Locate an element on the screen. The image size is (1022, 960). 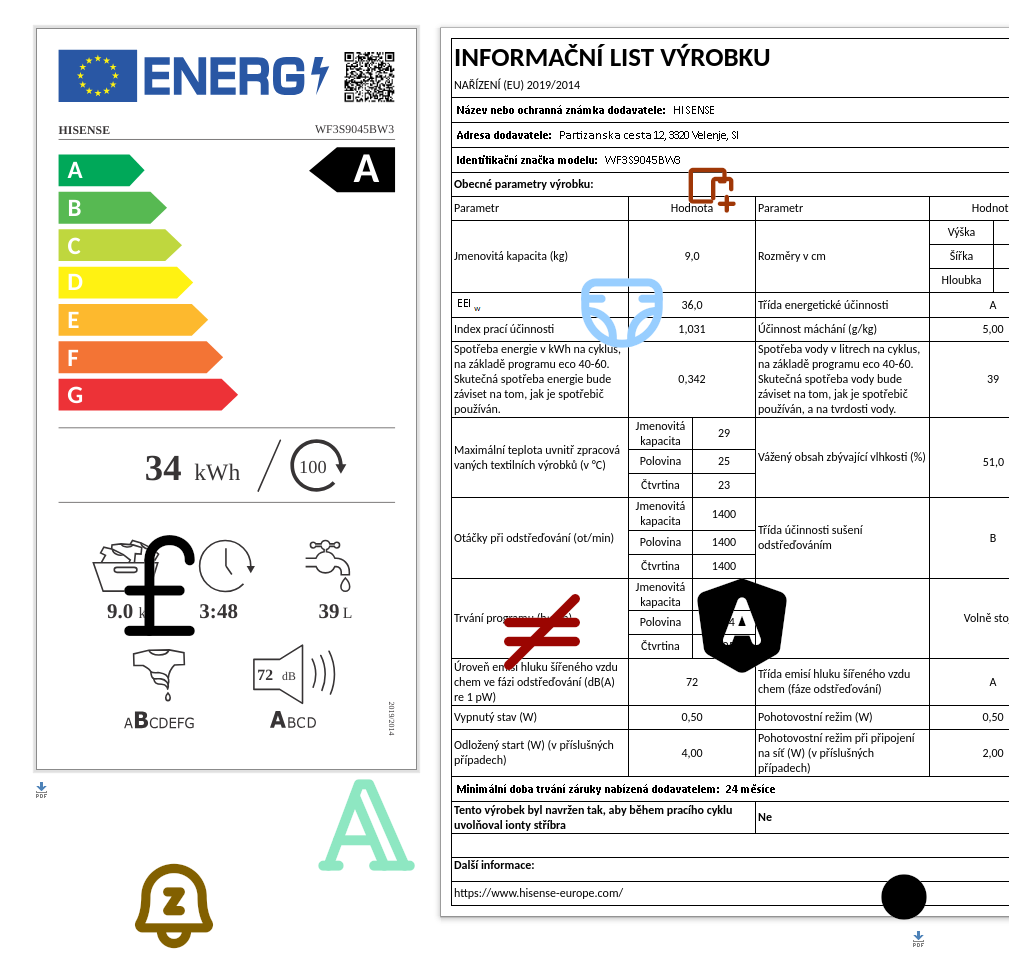
indicates values are not equal is located at coordinates (542, 632).